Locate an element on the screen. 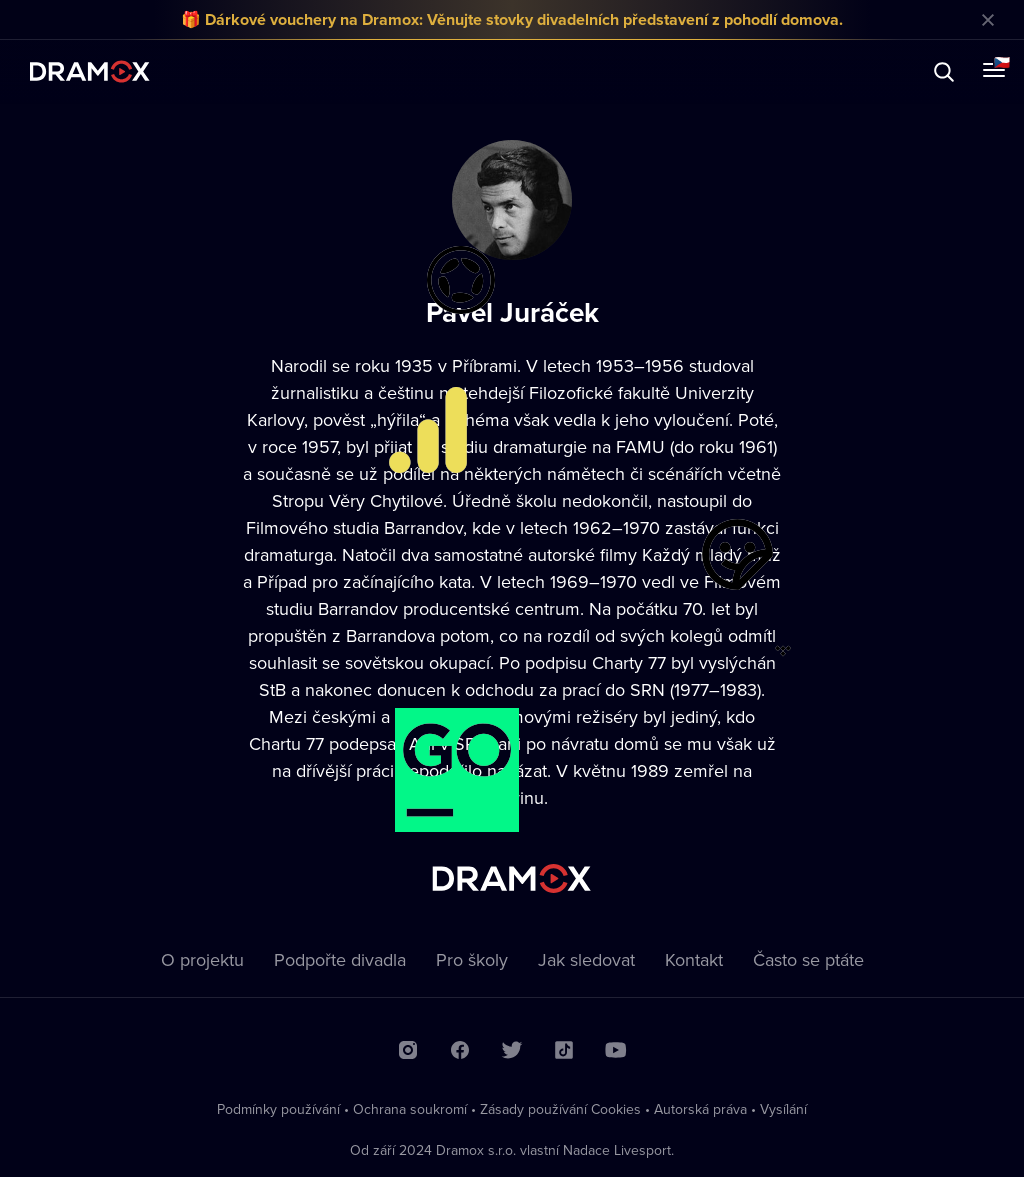 This screenshot has width=1024, height=1177. corona engine logo is located at coordinates (461, 280).